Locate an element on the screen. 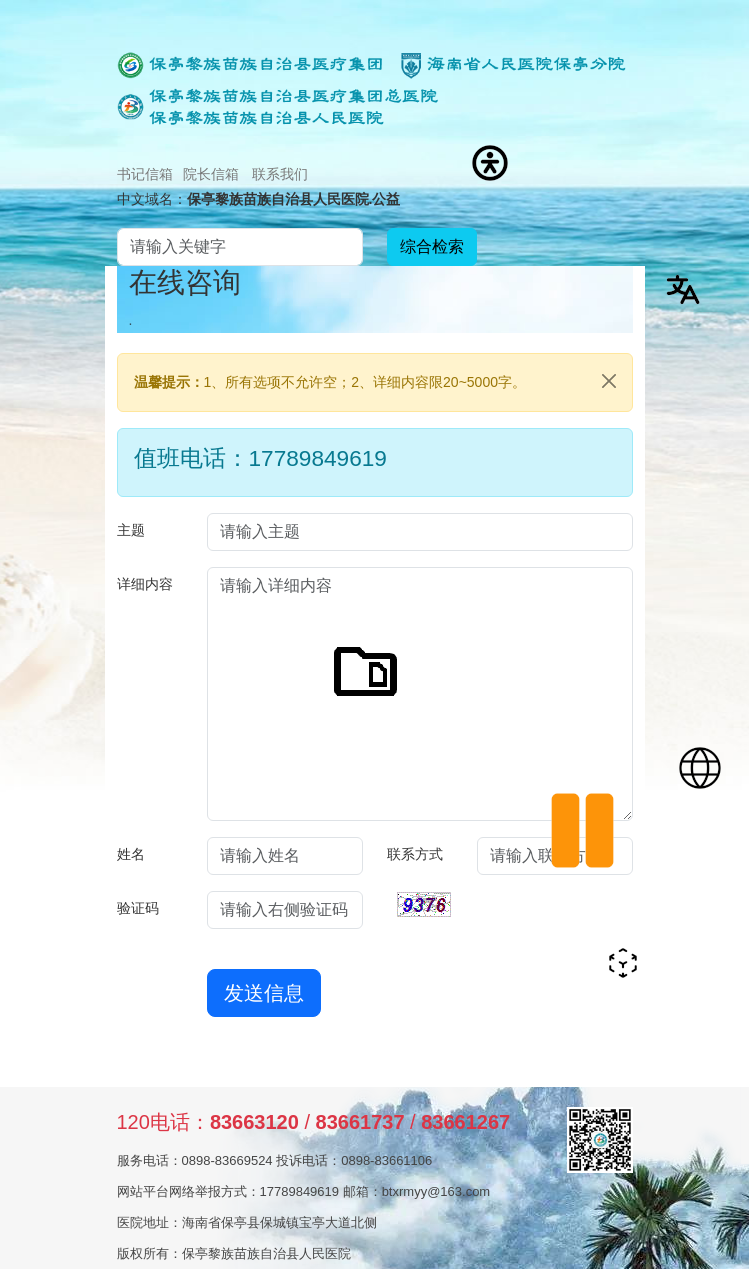  access saved code snippets is located at coordinates (365, 671).